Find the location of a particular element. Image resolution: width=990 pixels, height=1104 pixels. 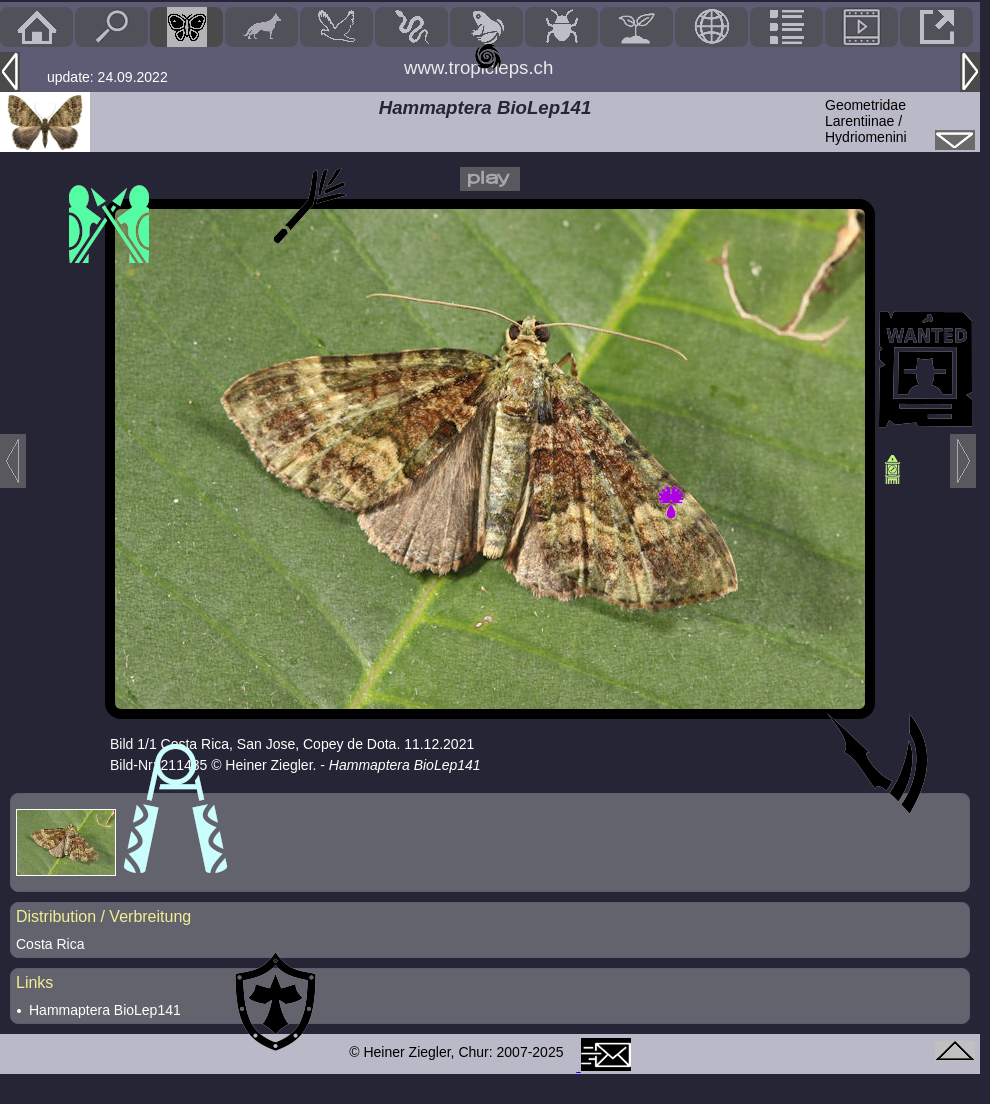

view bounty or wanted poster in game is located at coordinates (925, 369).